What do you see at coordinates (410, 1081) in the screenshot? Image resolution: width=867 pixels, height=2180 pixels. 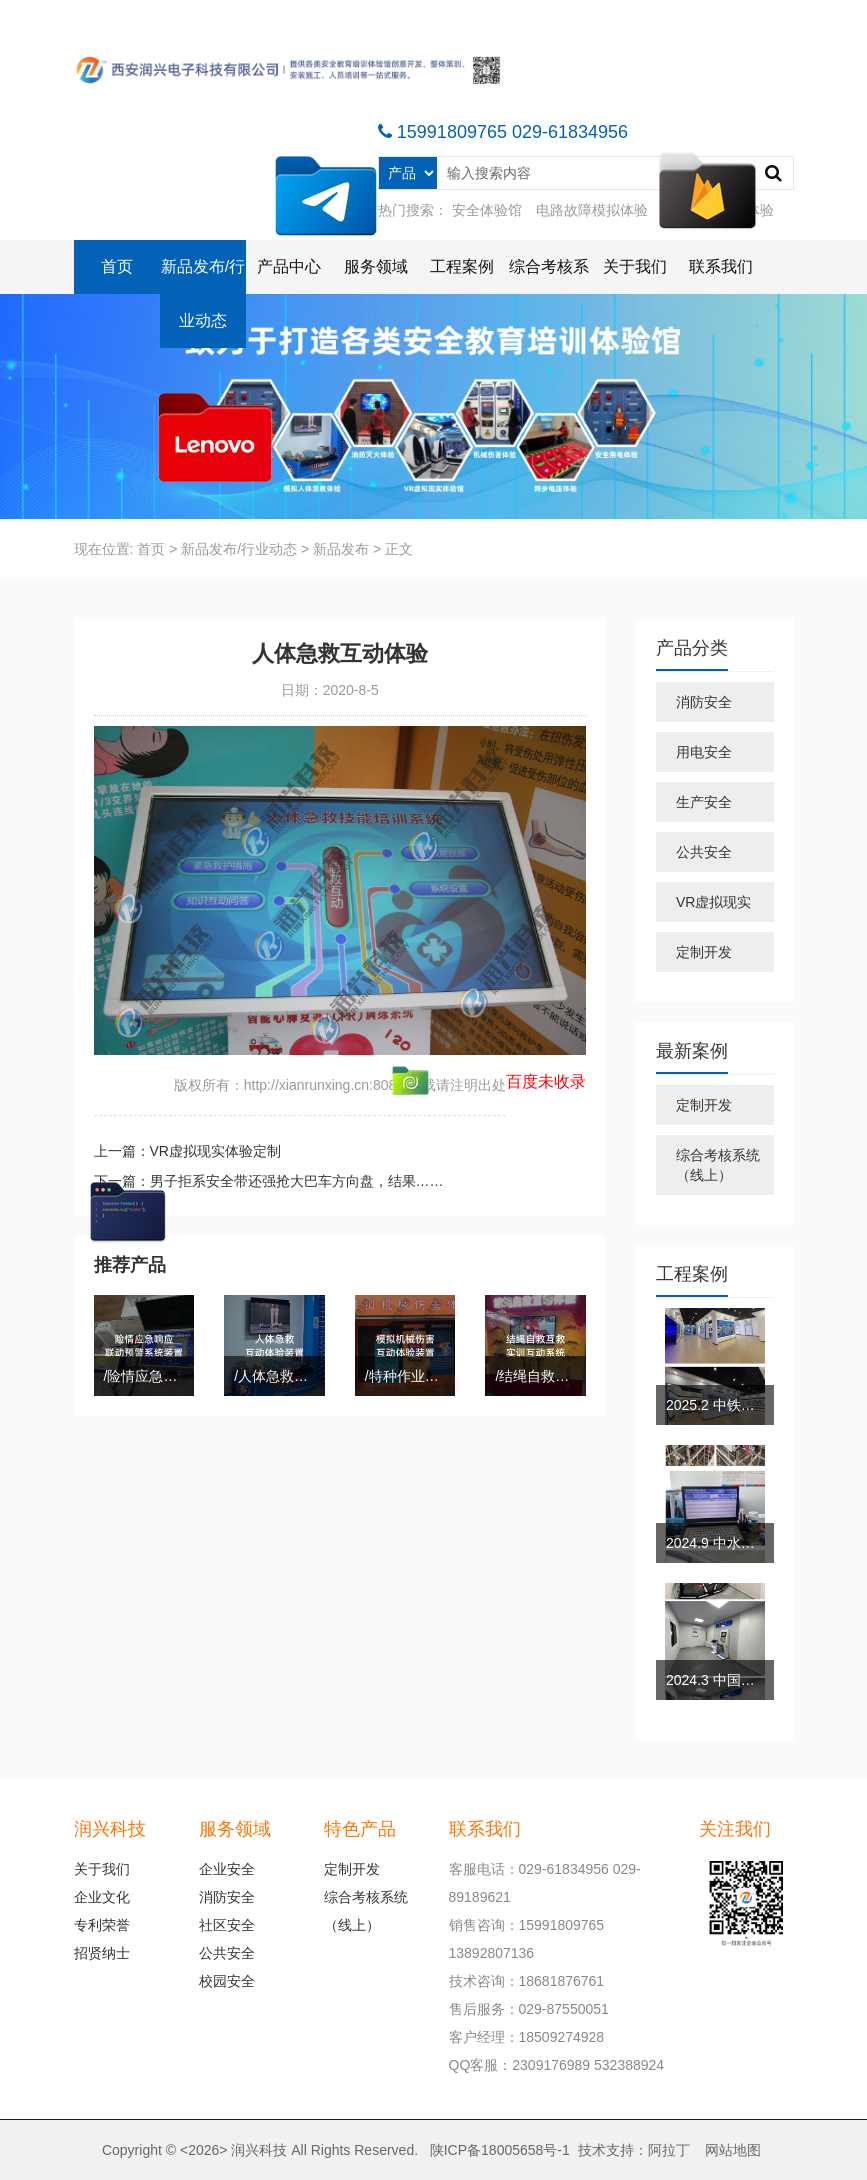 I see `open GameJolt files folder` at bounding box center [410, 1081].